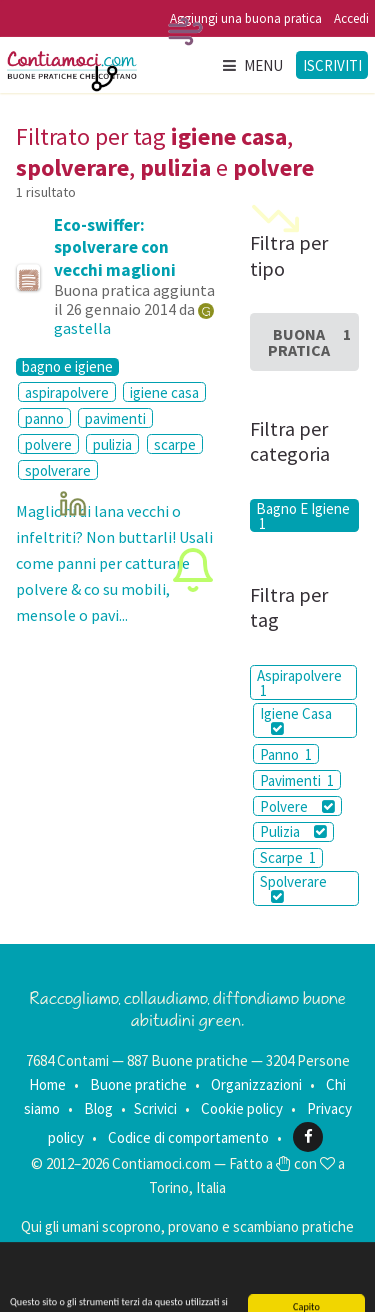  I want to click on visit linkedin profile, so click(73, 504).